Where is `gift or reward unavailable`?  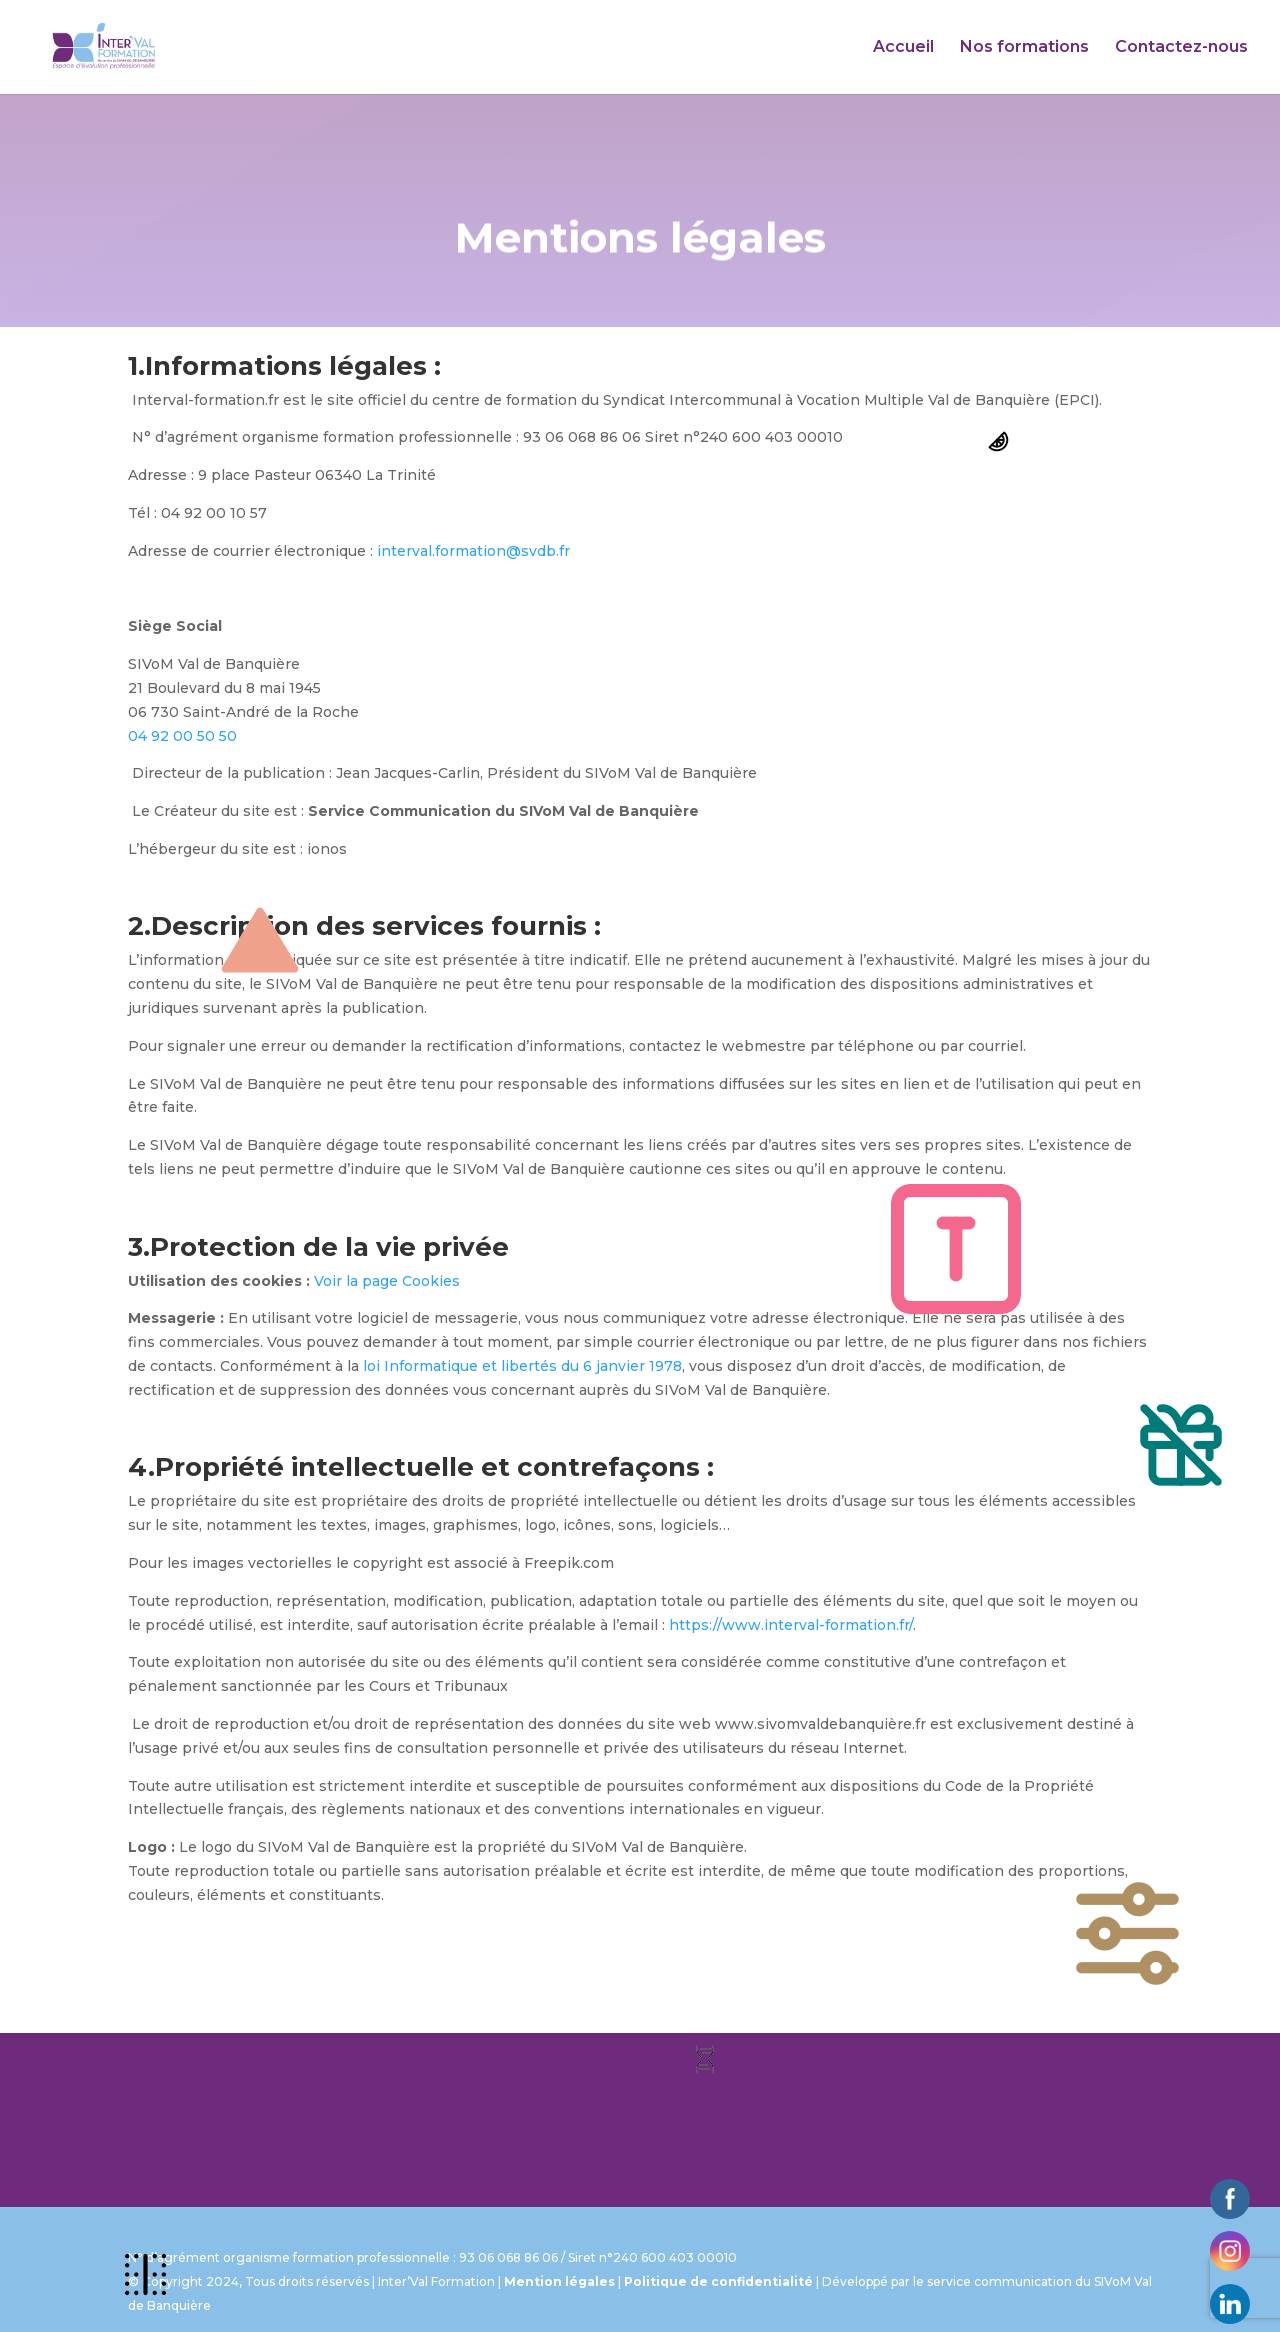
gift or reward unavailable is located at coordinates (1181, 1445).